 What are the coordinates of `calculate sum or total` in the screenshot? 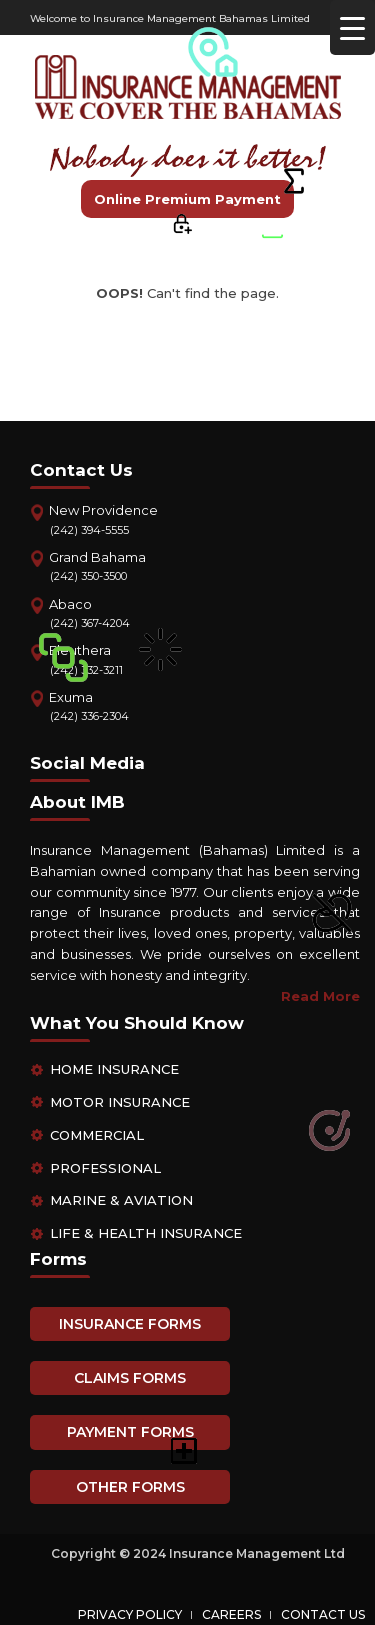 It's located at (294, 181).